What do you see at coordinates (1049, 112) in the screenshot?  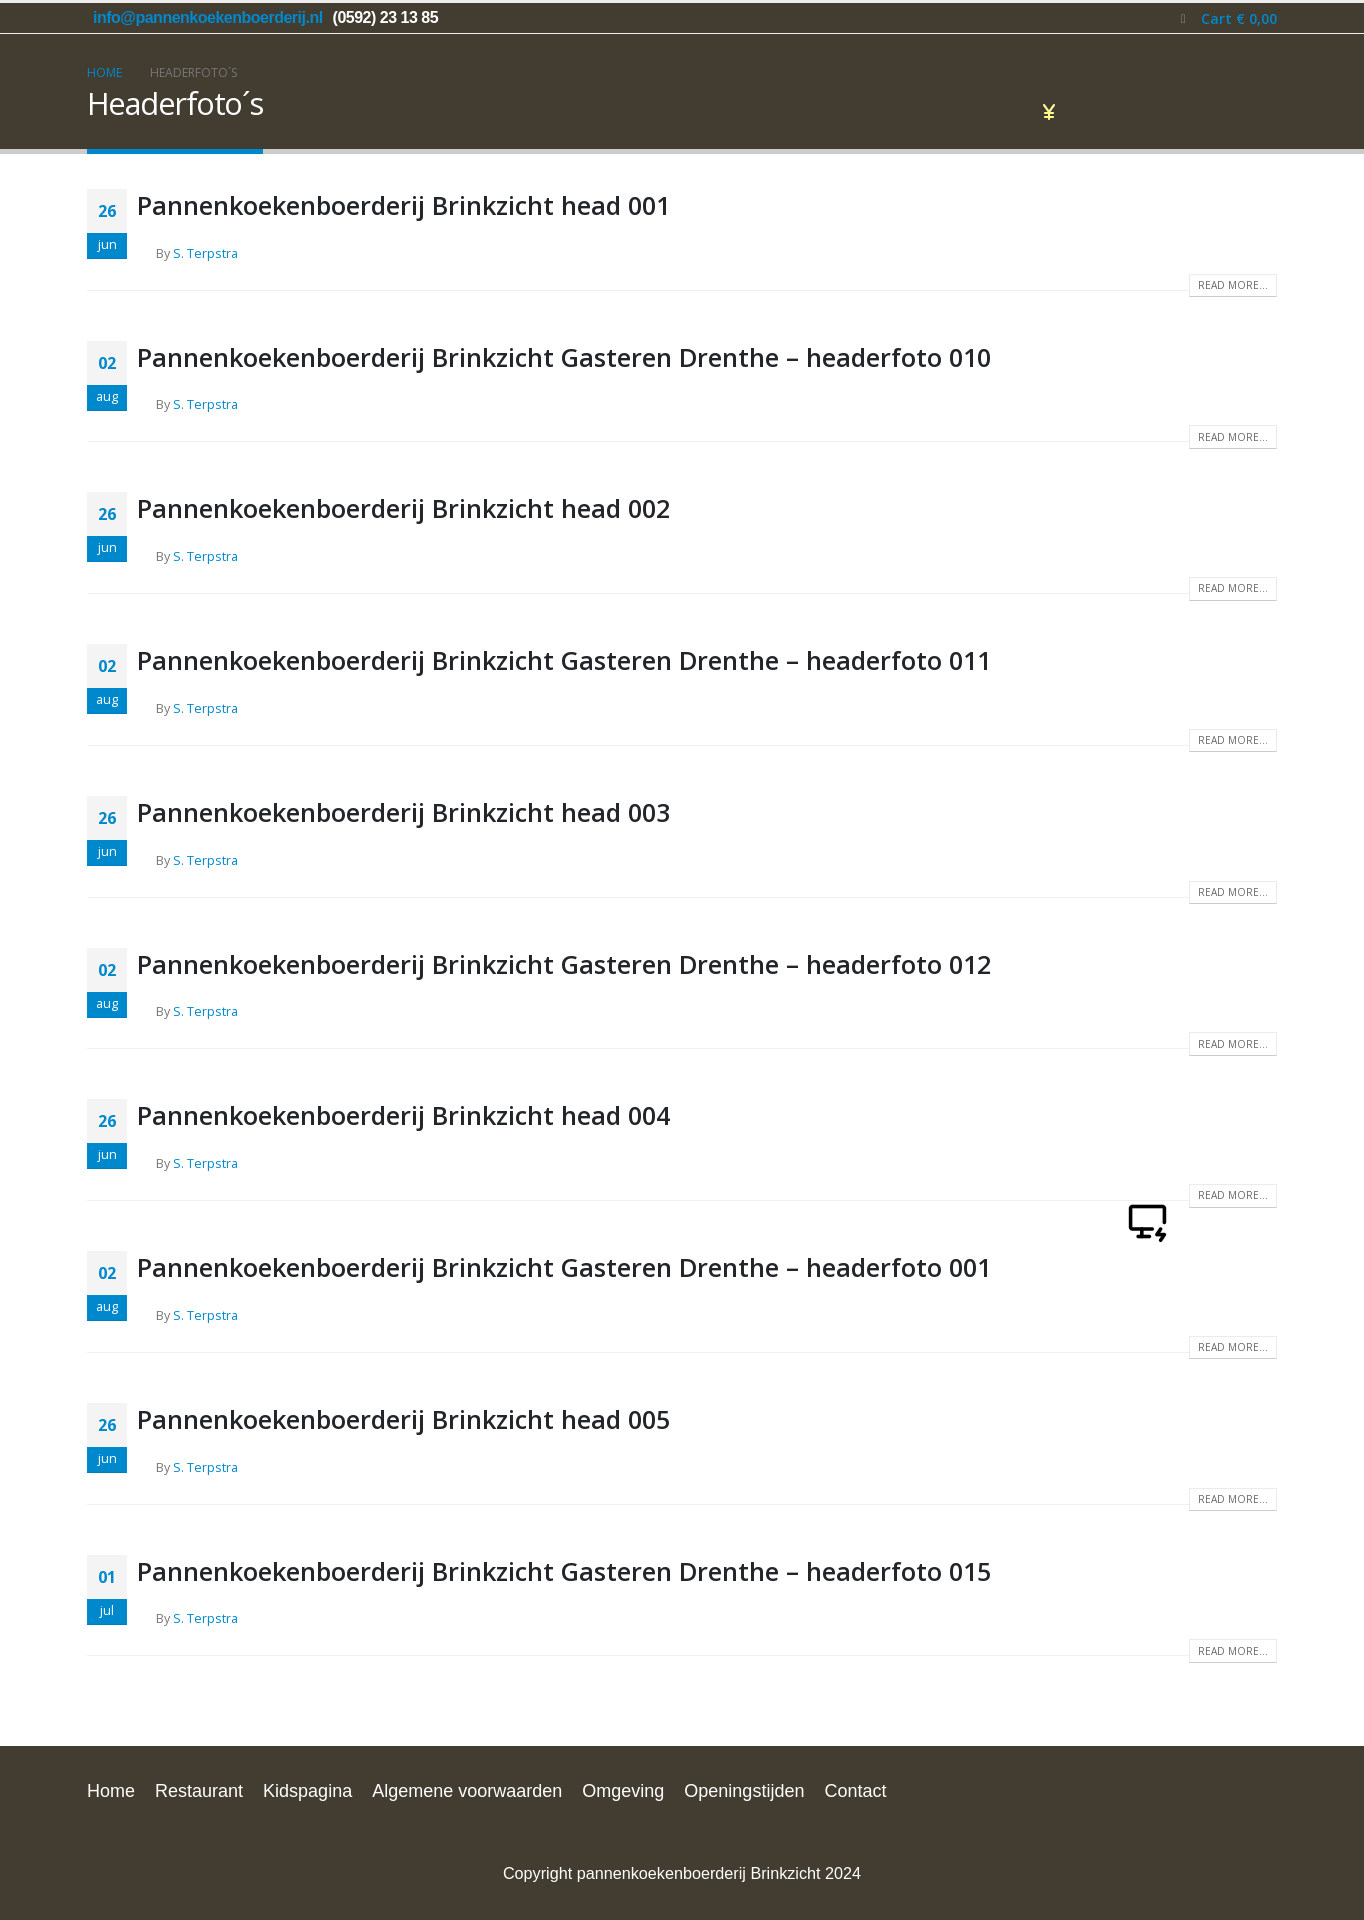 I see `select Japanese yen as currency` at bounding box center [1049, 112].